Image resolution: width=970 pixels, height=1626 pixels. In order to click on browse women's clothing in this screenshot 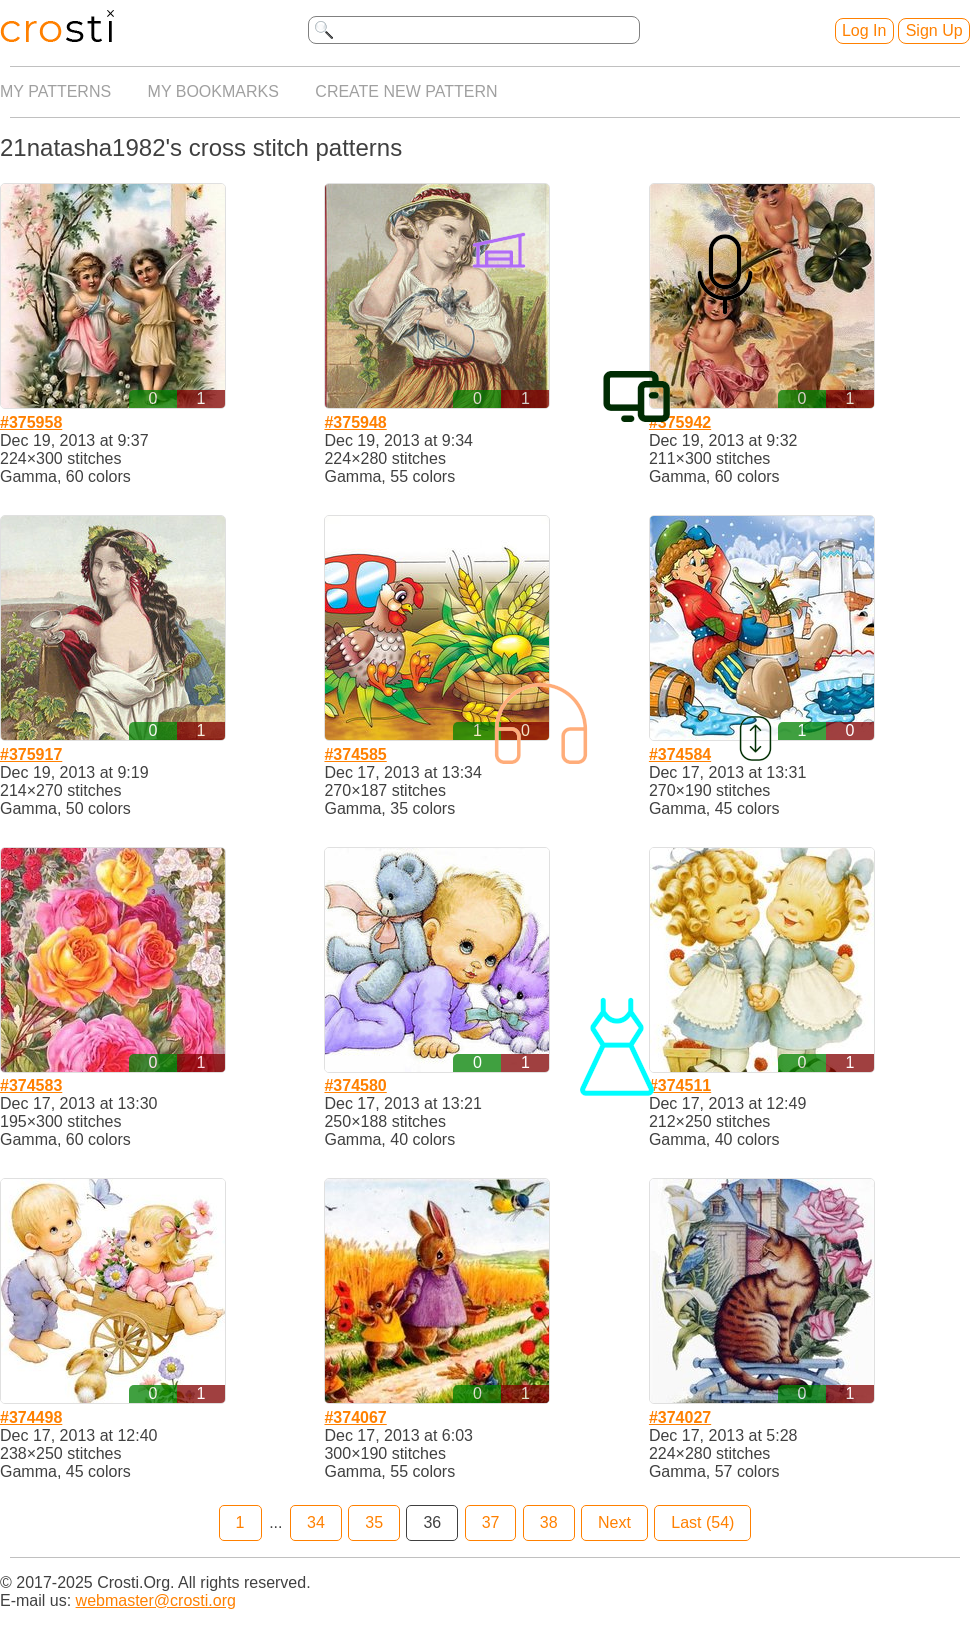, I will do `click(617, 1052)`.